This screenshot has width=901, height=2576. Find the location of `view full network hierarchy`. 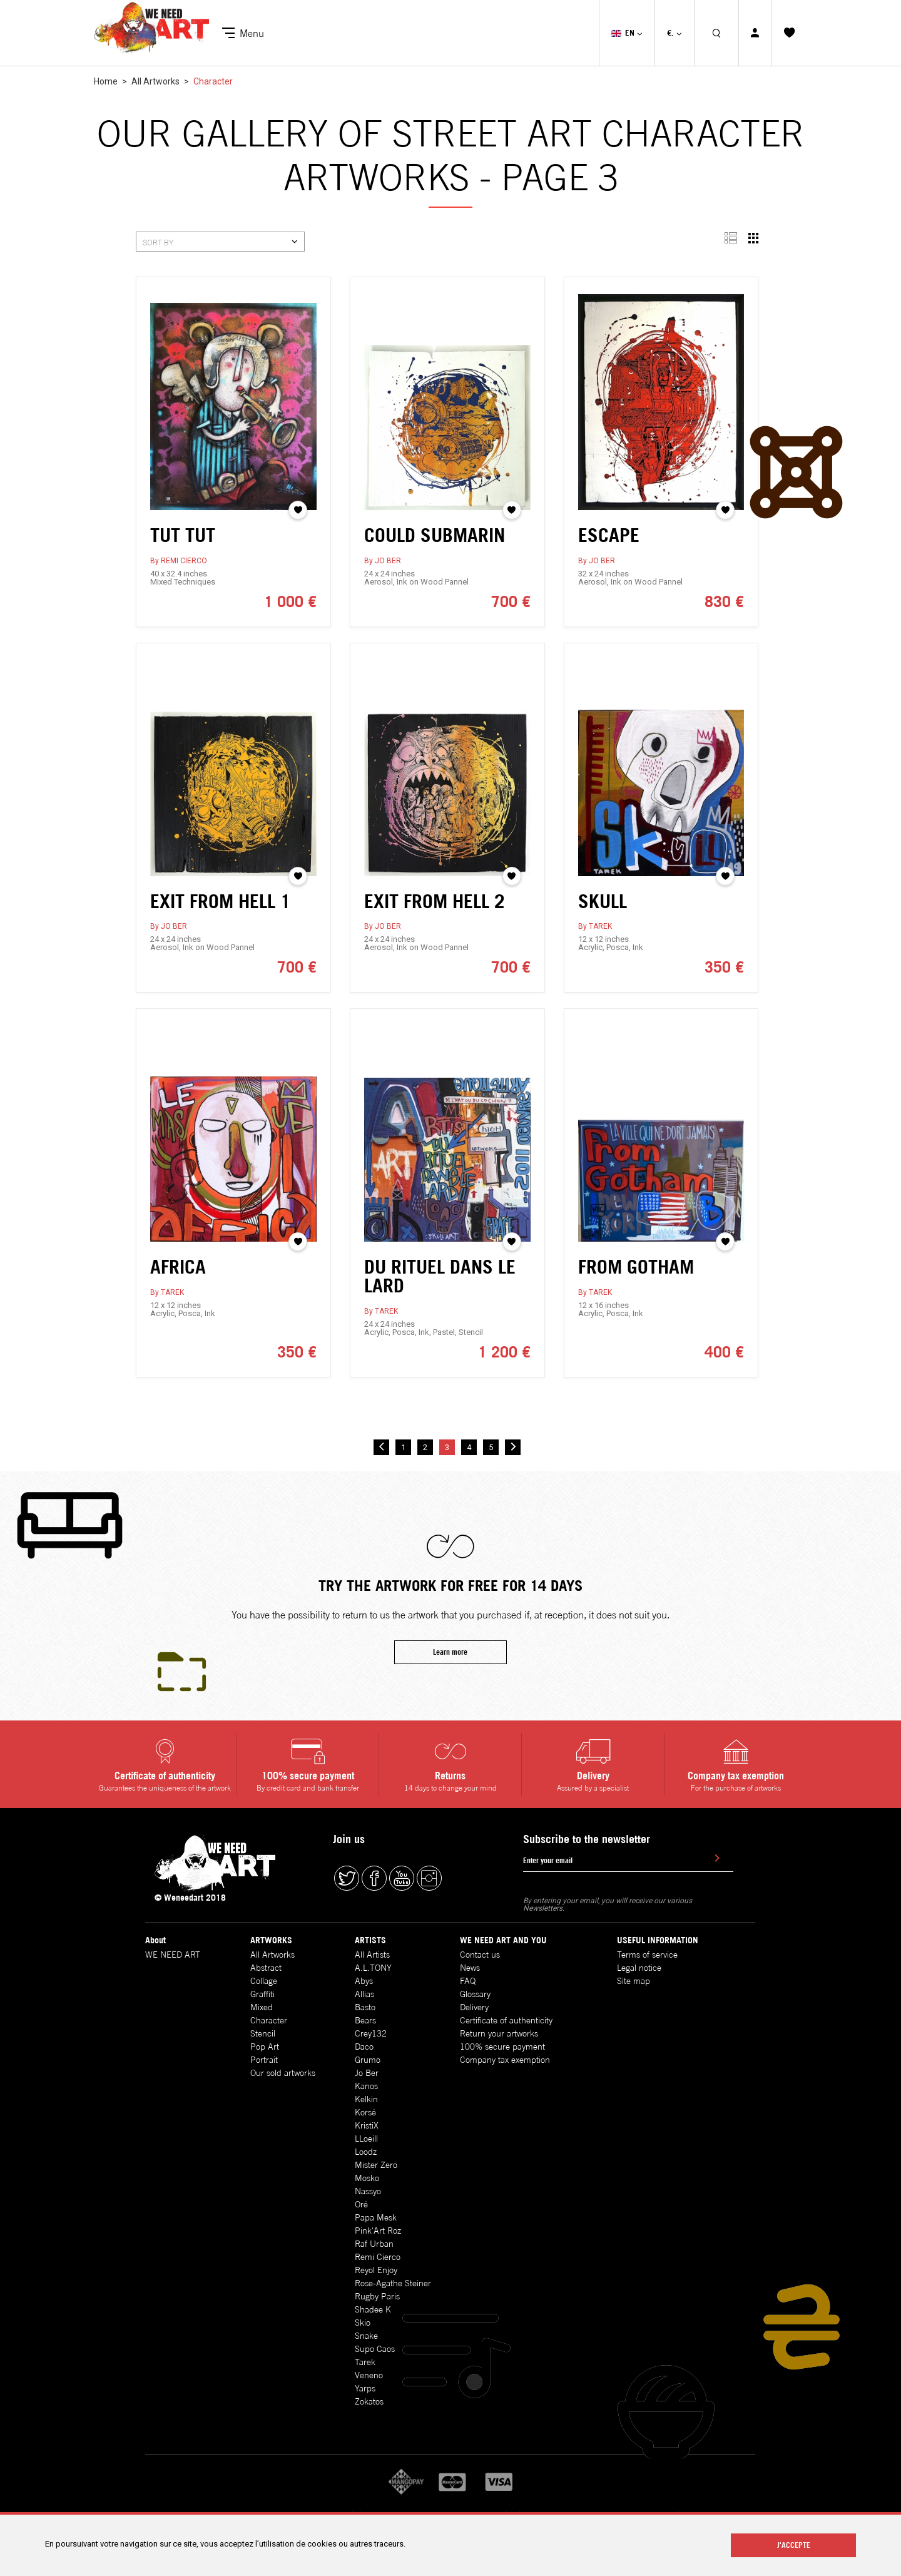

view full network hierarchy is located at coordinates (796, 472).